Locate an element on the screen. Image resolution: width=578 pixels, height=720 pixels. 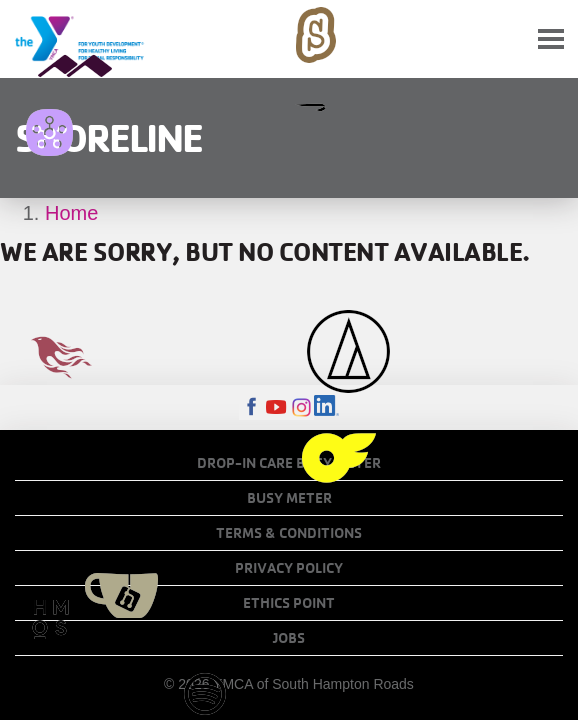
open scratch programming environment is located at coordinates (316, 35).